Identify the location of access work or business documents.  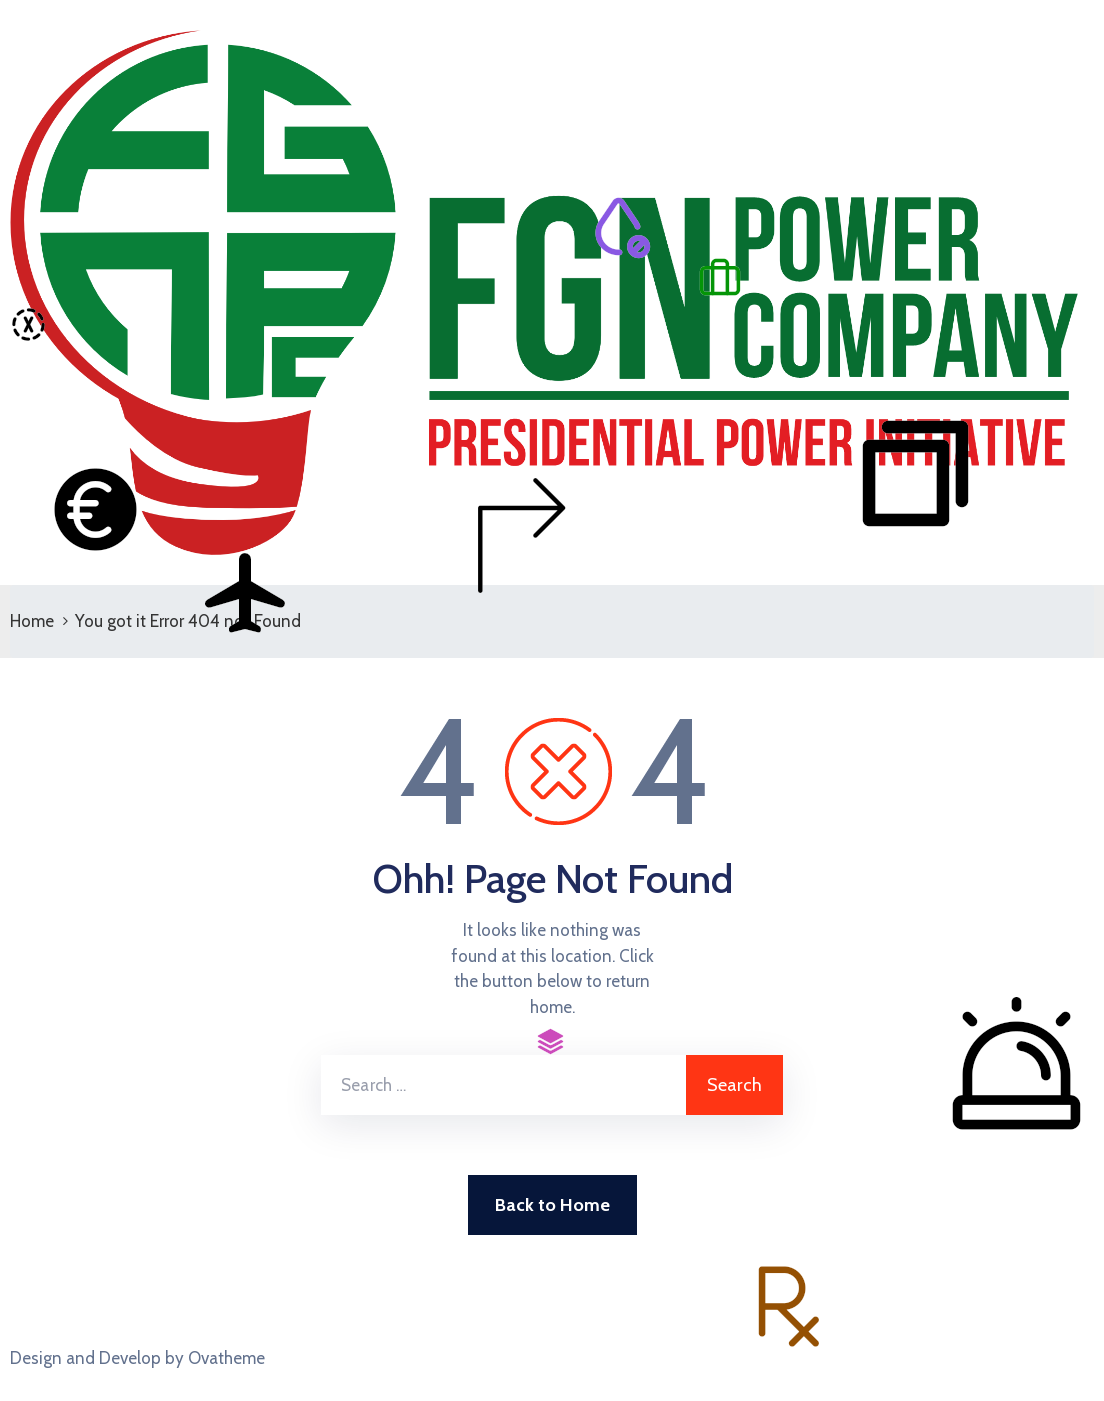
(720, 277).